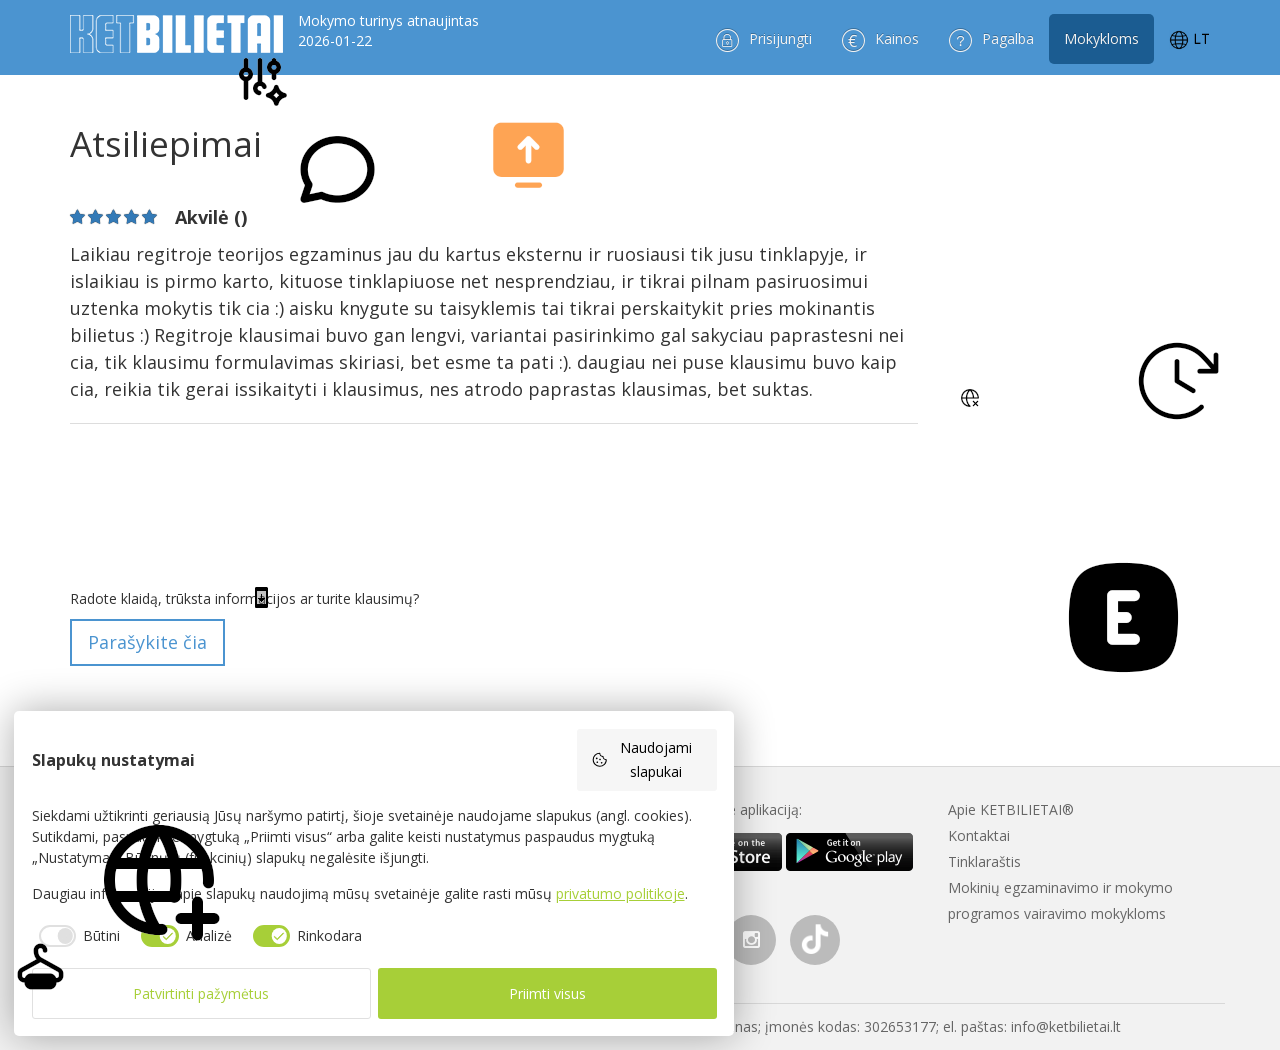 The image size is (1280, 1050). What do you see at coordinates (337, 169) in the screenshot?
I see `open messaging or chat` at bounding box center [337, 169].